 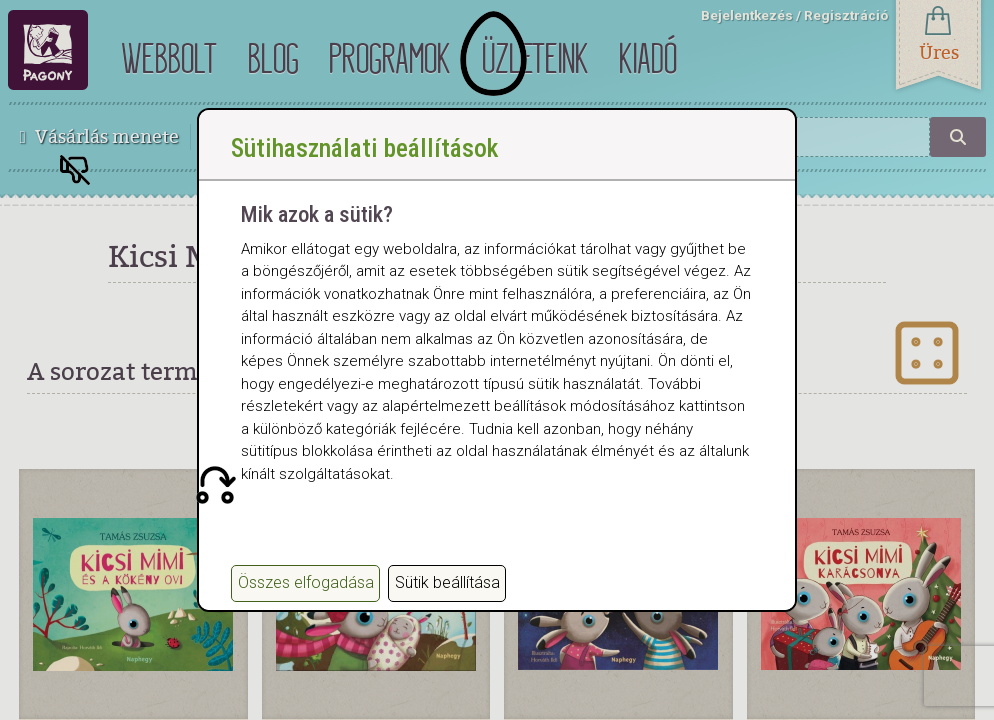 What do you see at coordinates (75, 170) in the screenshot?
I see `dislike feature is disabled or unavailable` at bounding box center [75, 170].